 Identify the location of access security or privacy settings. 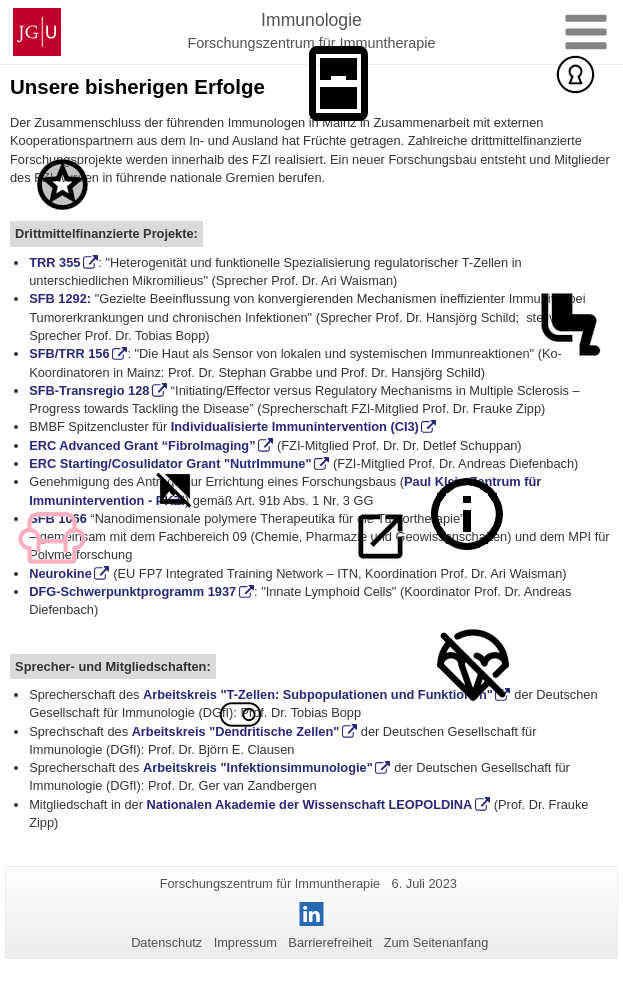
(575, 74).